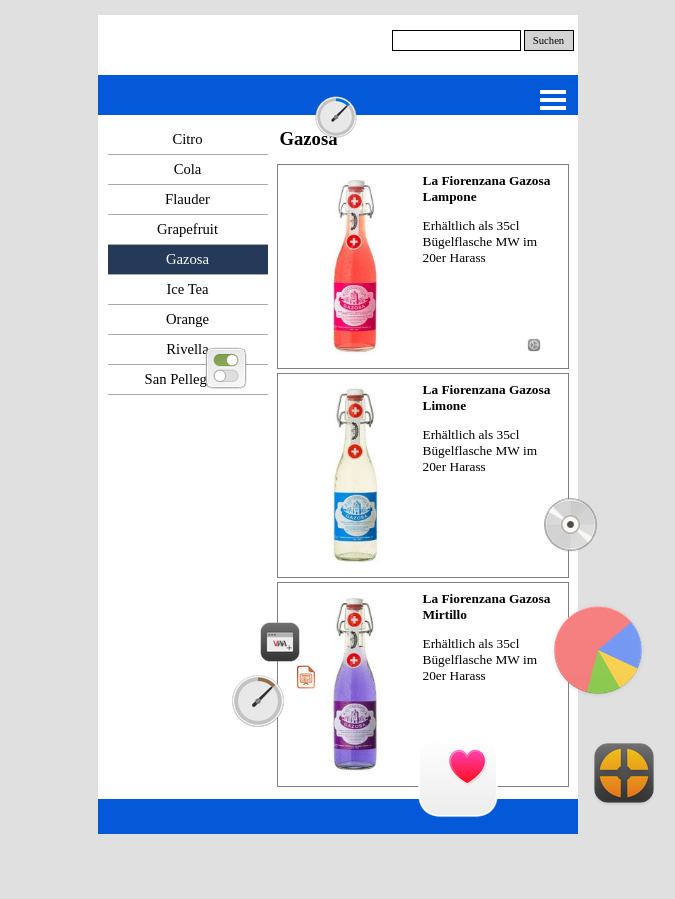 The width and height of the screenshot is (675, 899). I want to click on open unity tweak tool settings, so click(226, 368).